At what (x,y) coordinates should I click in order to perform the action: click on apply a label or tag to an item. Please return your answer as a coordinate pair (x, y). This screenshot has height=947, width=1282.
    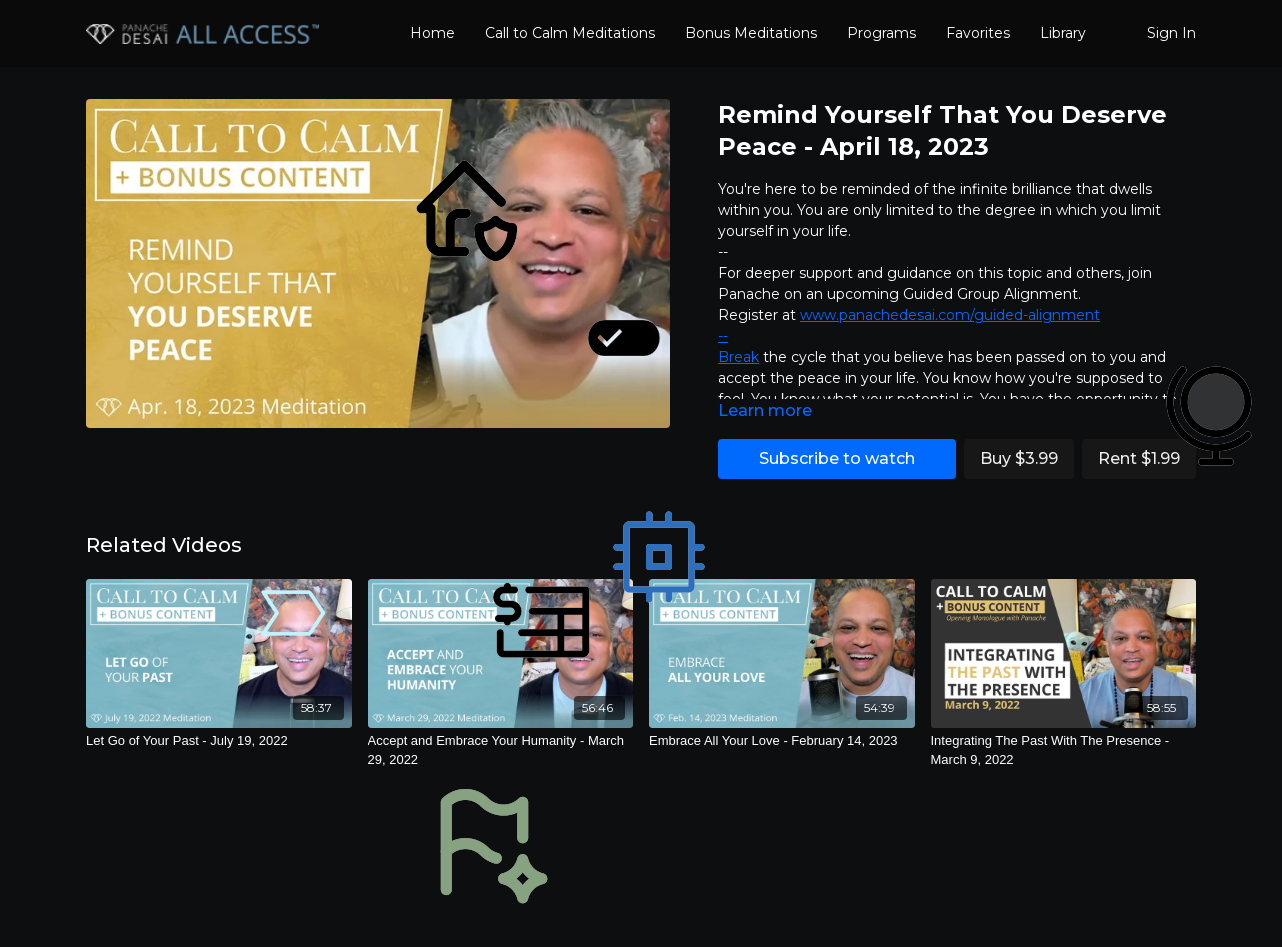
    Looking at the image, I should click on (291, 613).